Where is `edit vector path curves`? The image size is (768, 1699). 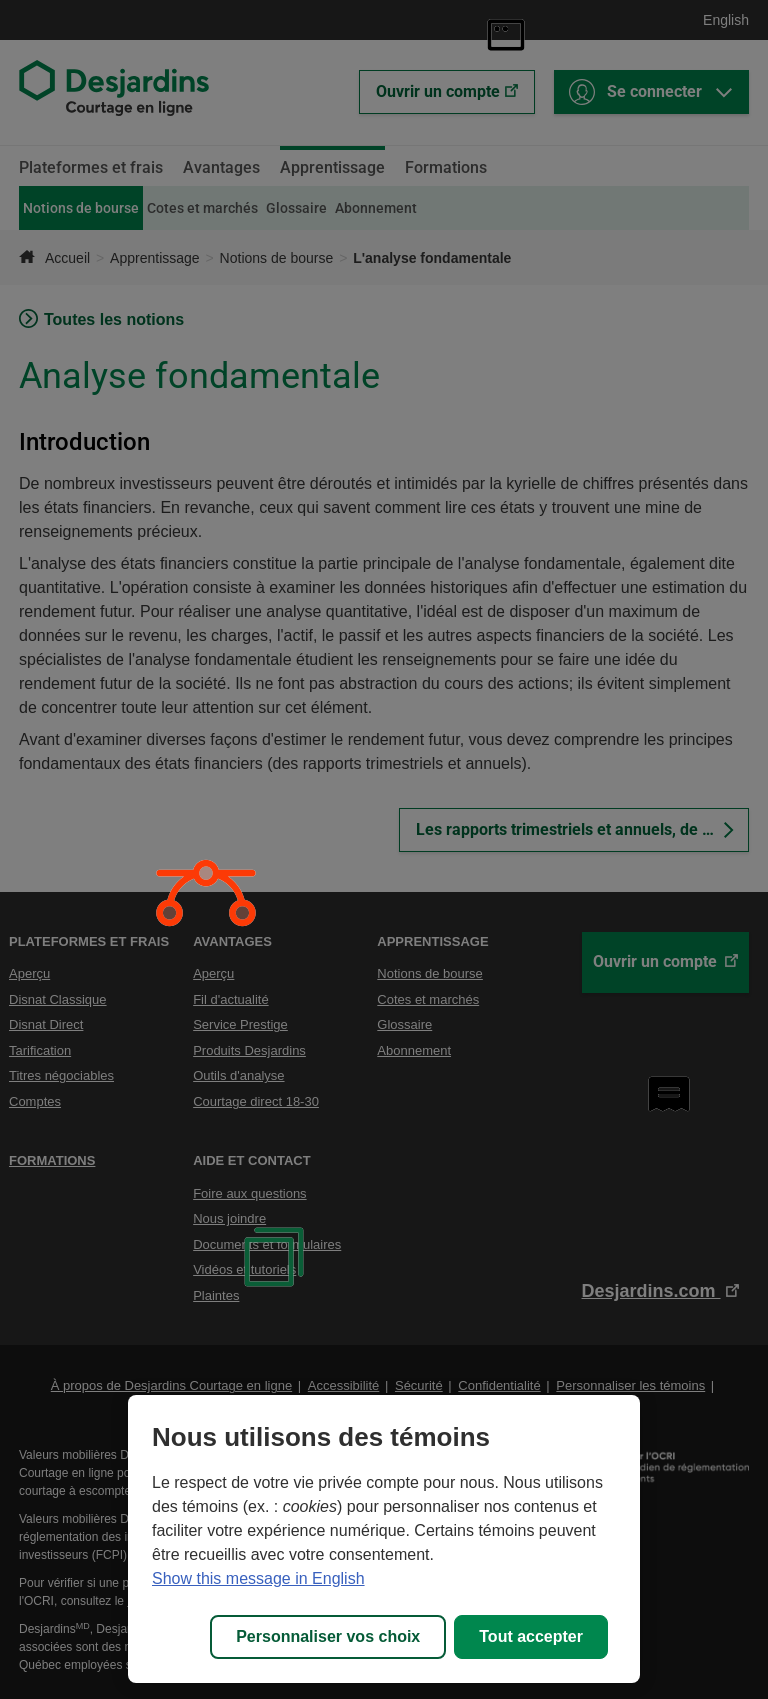 edit vector path curves is located at coordinates (206, 893).